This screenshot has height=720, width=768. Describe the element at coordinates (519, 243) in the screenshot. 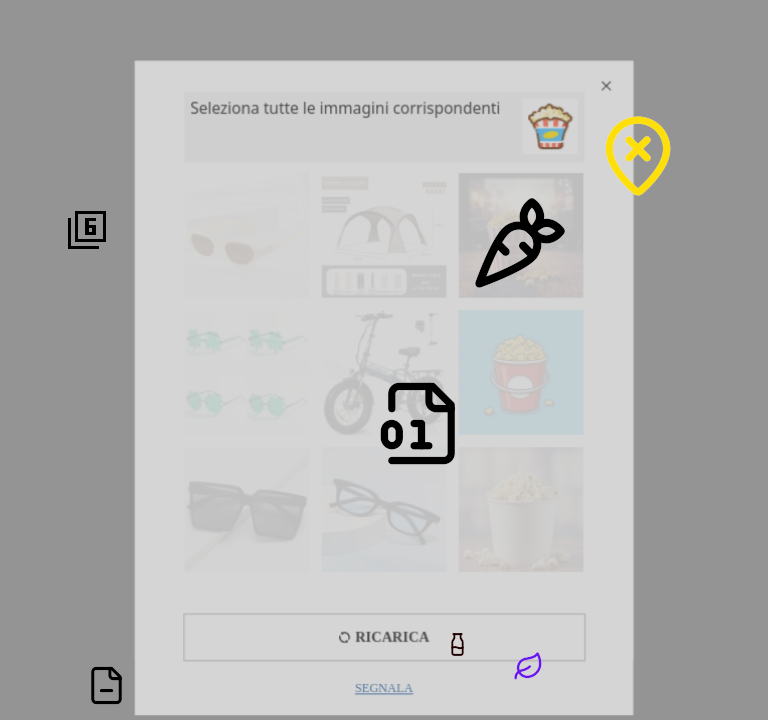

I see `browse vegetable or produce category` at that location.